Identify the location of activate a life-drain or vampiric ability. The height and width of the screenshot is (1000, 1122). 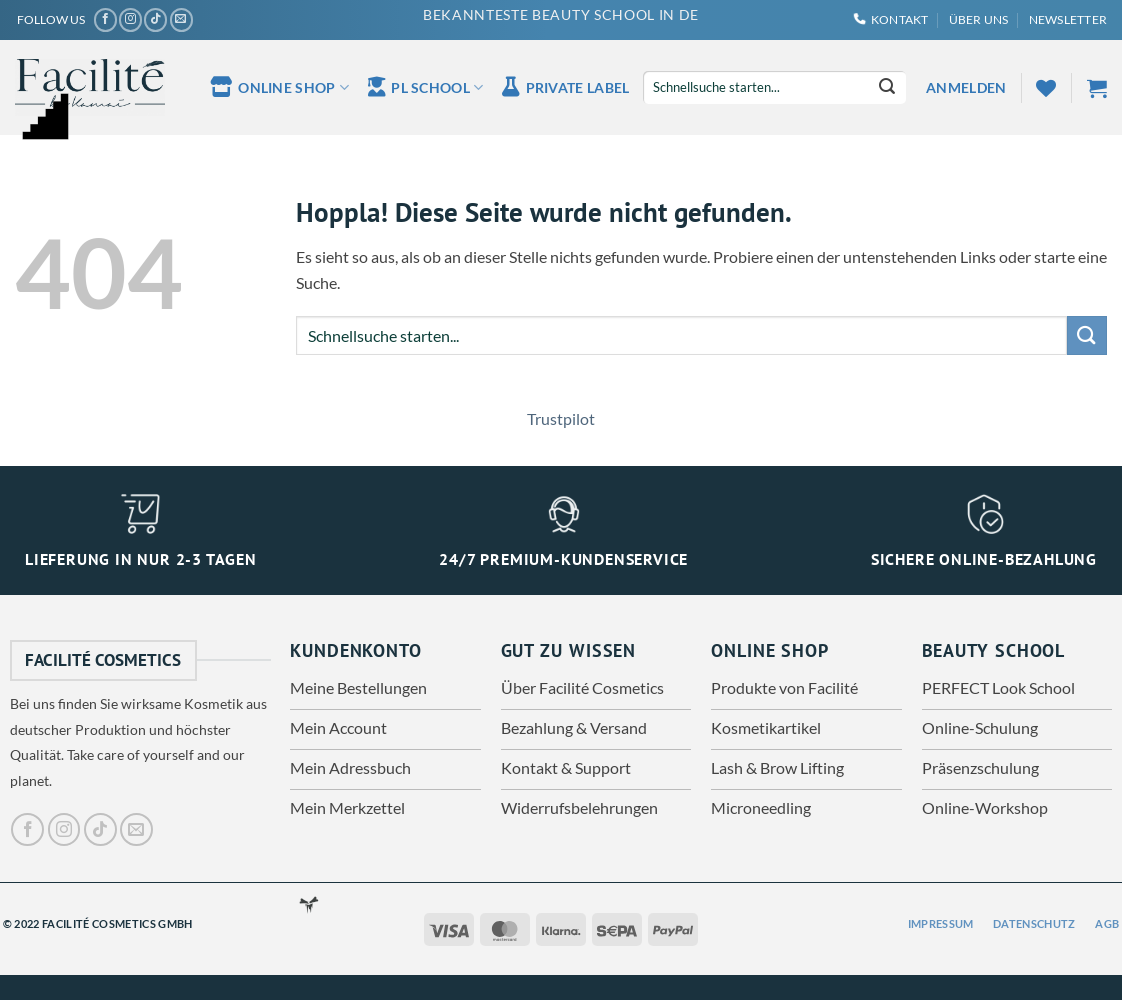
(309, 905).